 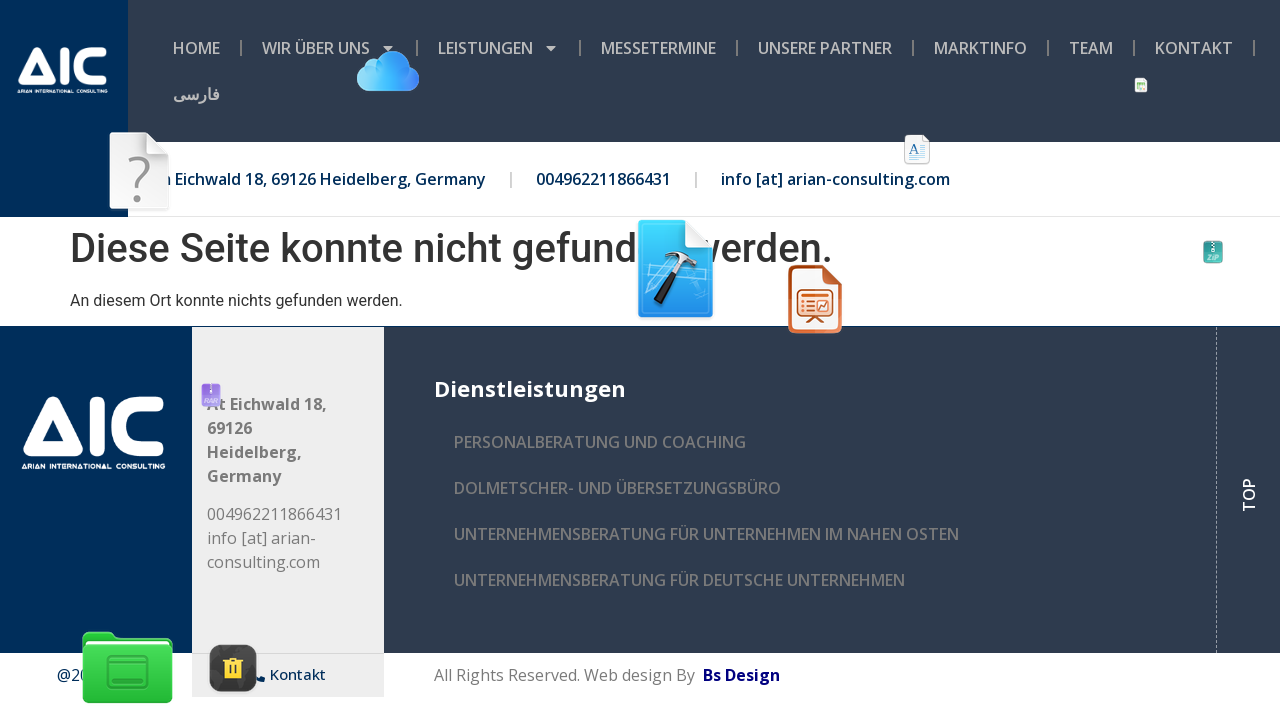 I want to click on open a compressed zip archive, so click(x=1213, y=252).